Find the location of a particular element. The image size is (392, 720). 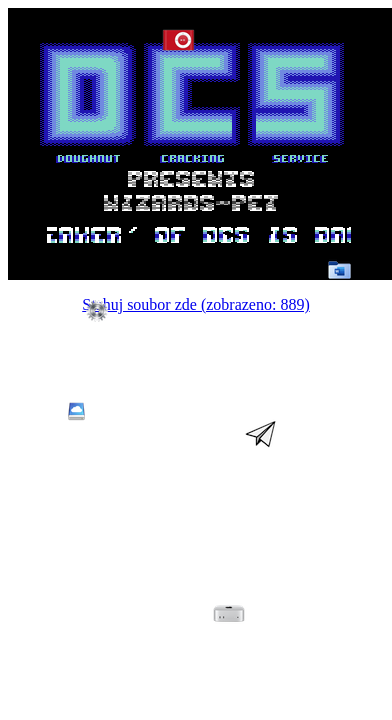

represents a mac mini device in system settings is located at coordinates (229, 613).